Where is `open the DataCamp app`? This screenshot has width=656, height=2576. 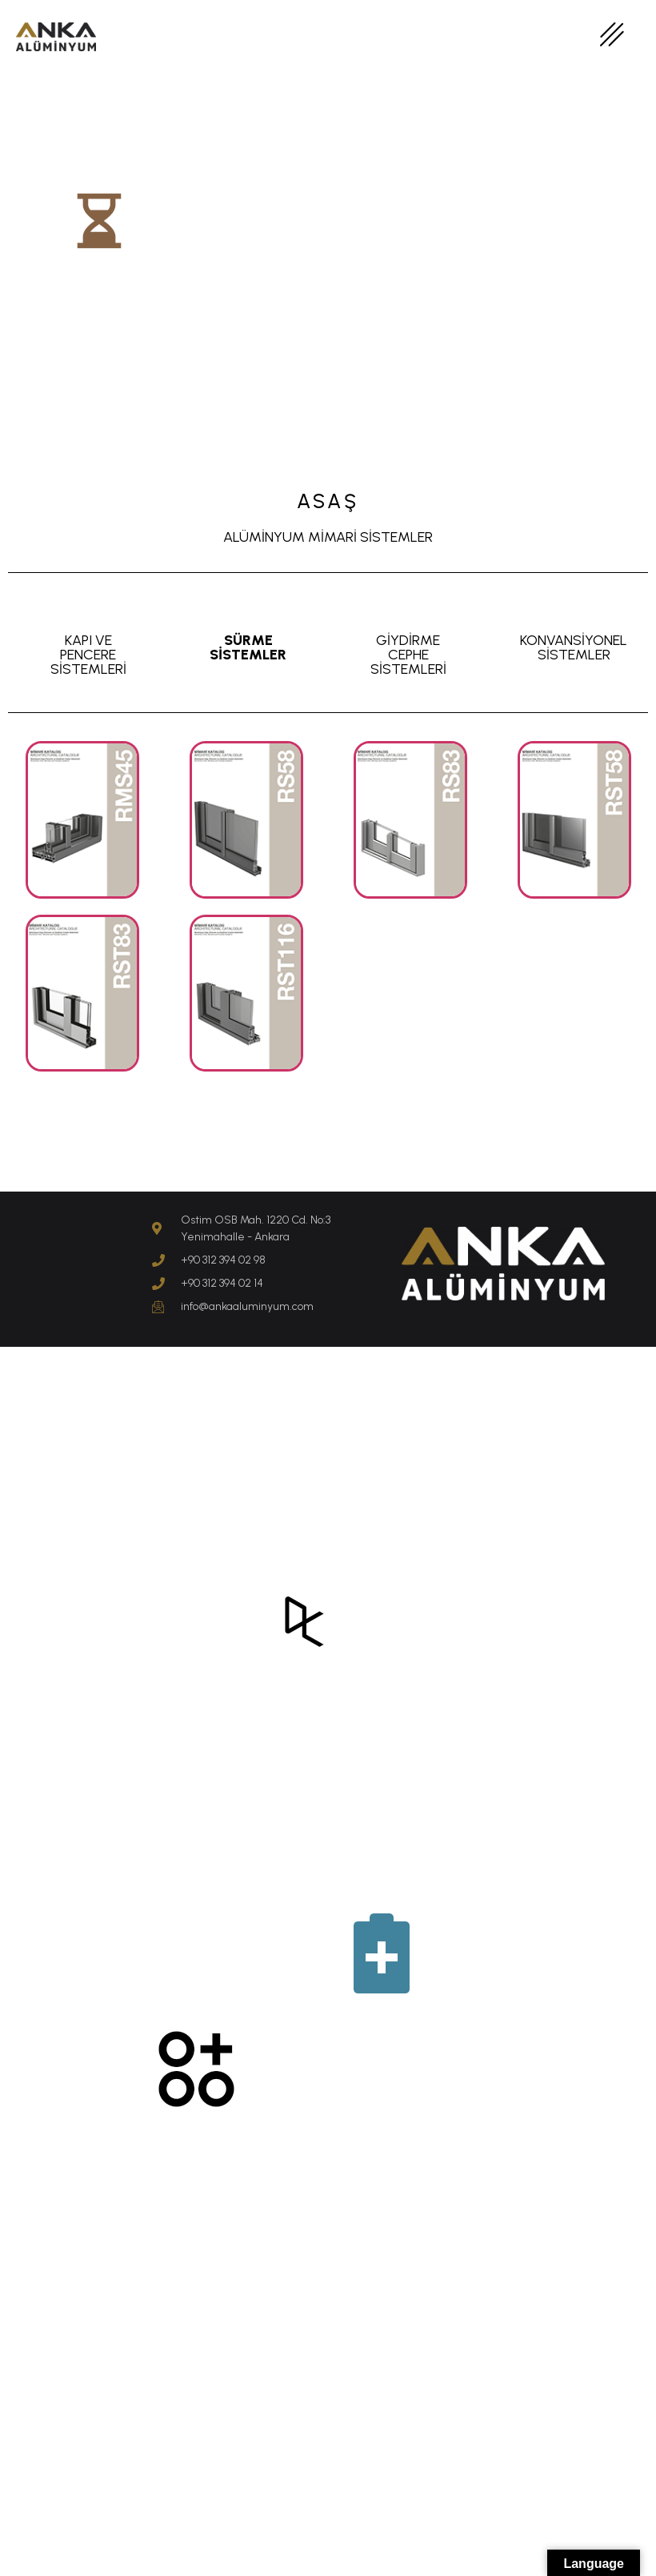 open the DataCamp app is located at coordinates (304, 1621).